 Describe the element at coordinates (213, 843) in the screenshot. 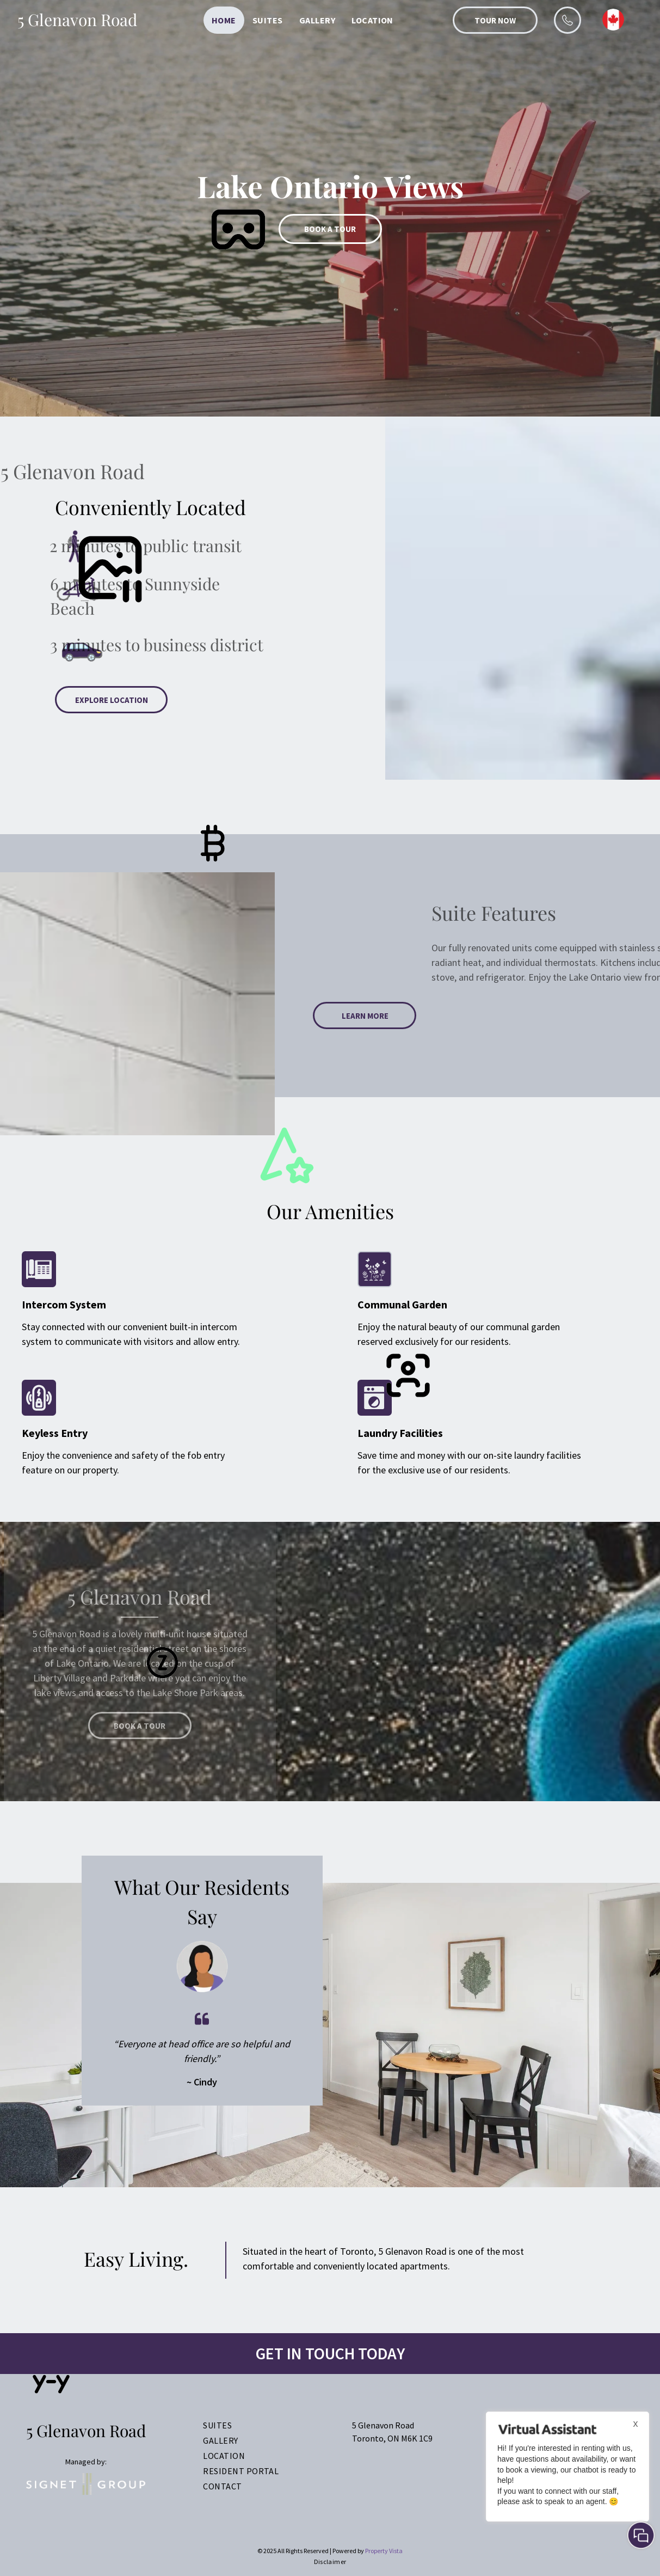

I see `view bitcoin balance or wallet` at that location.